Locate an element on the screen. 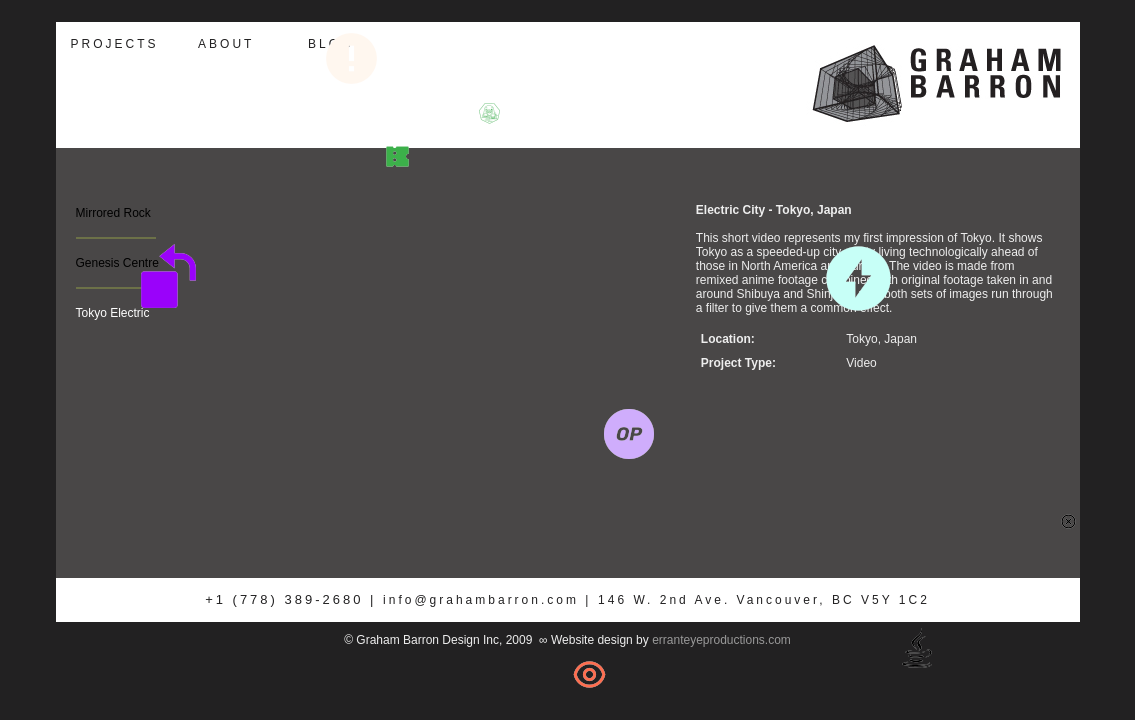  open podman container management application is located at coordinates (489, 113).